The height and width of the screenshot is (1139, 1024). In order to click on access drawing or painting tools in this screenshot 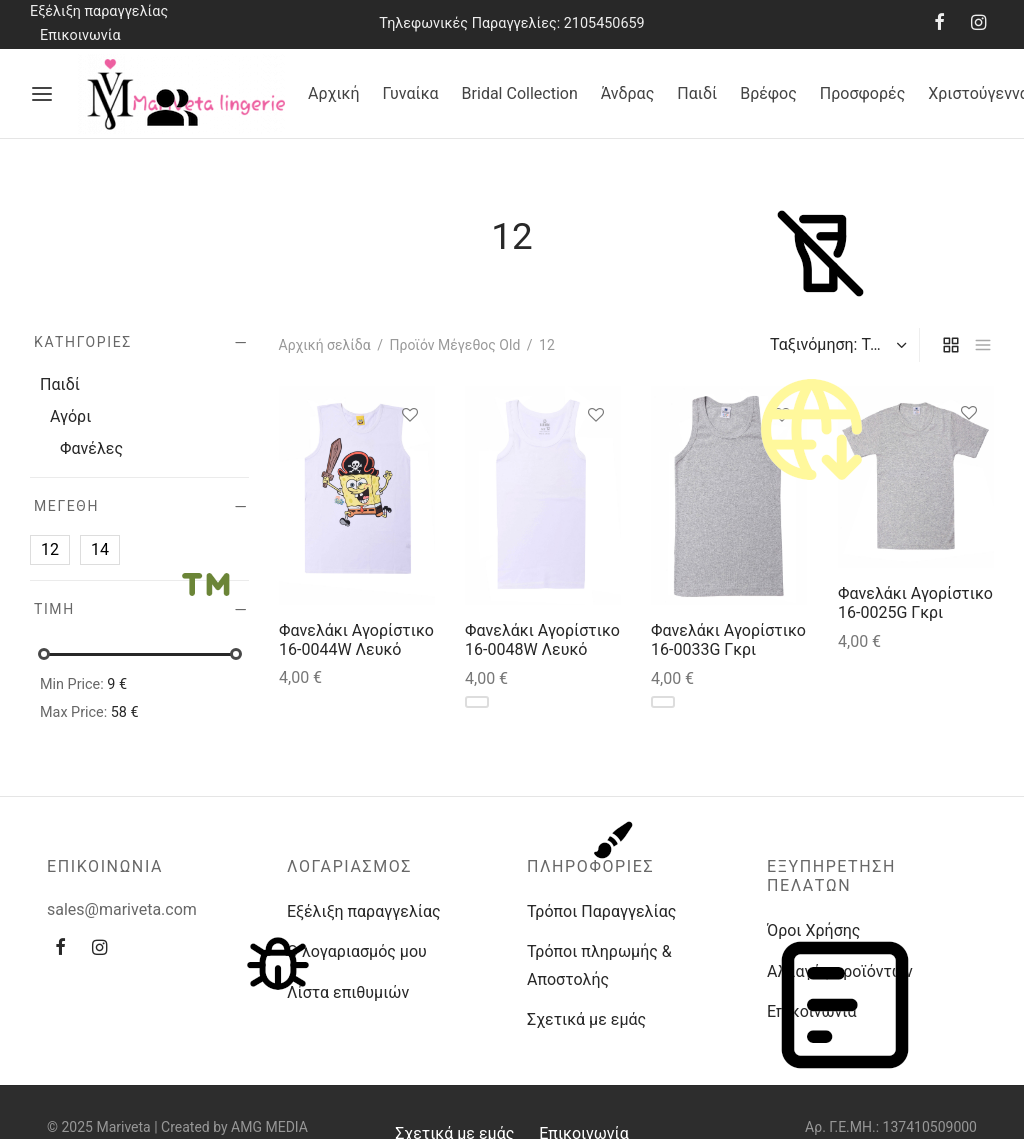, I will do `click(614, 840)`.